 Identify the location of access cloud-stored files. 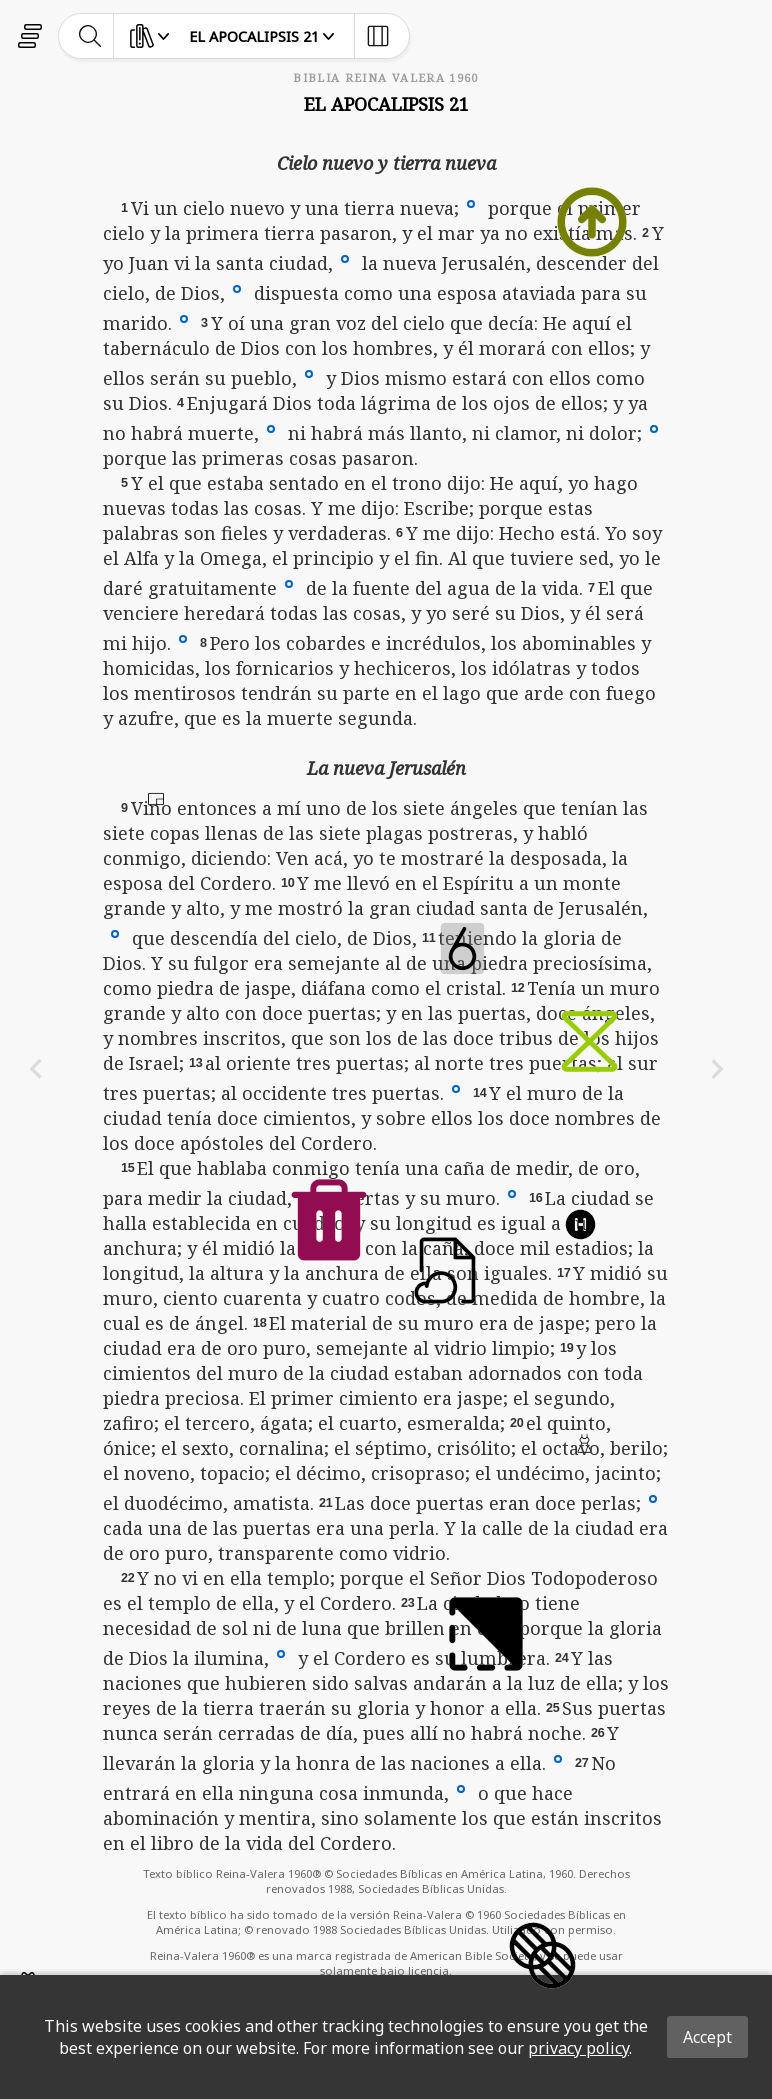
(447, 1270).